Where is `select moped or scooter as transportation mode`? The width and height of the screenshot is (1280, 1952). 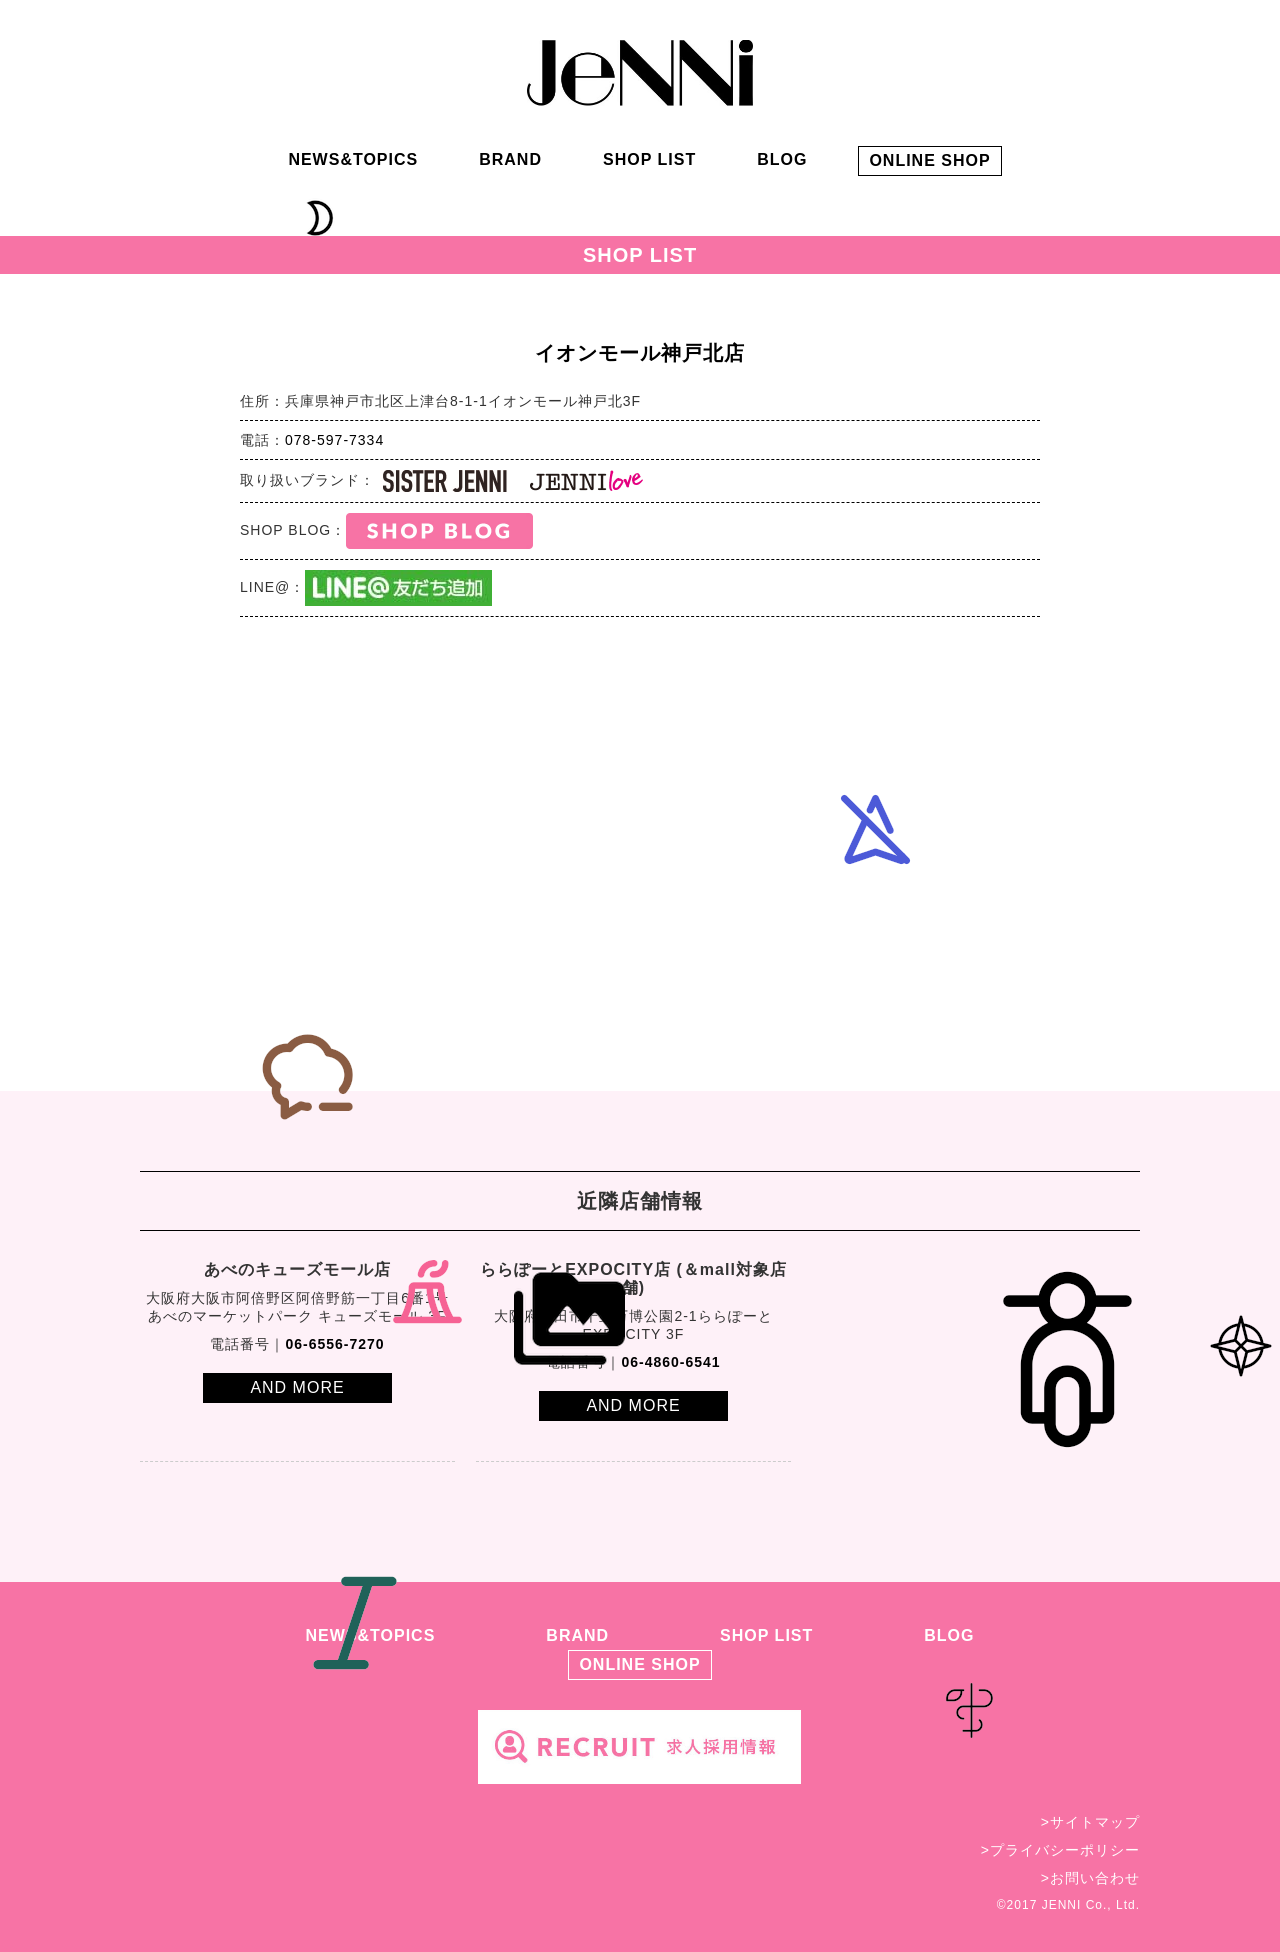
select moped or scooter as transportation mode is located at coordinates (1067, 1359).